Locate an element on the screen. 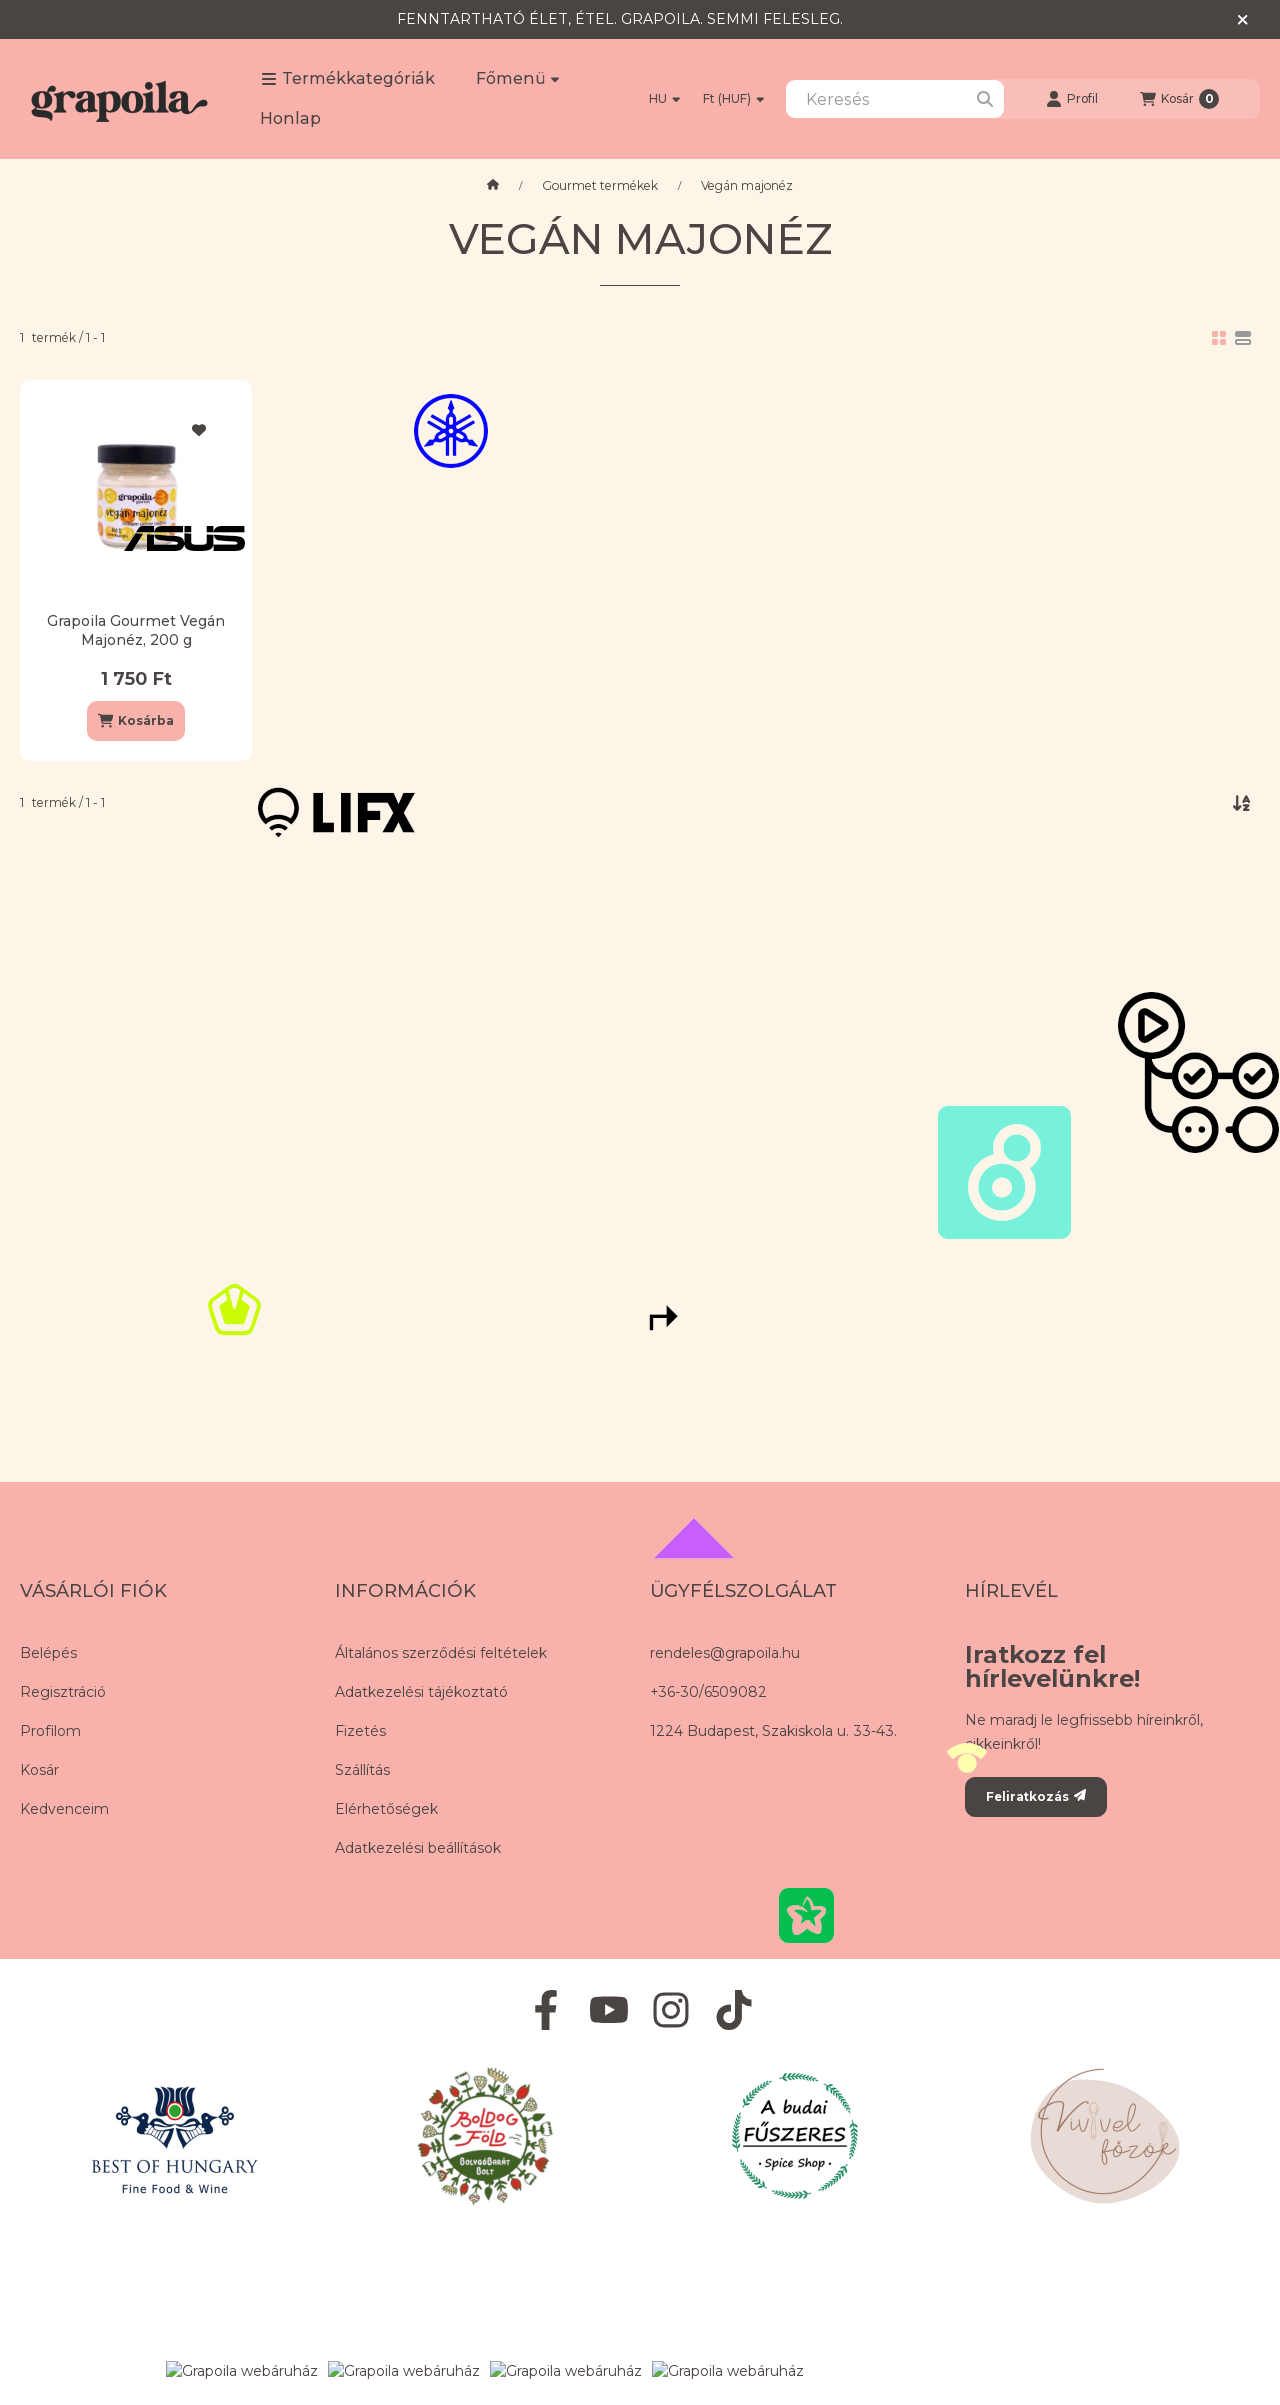 Image resolution: width=1280 pixels, height=2405 pixels. share or forward content is located at coordinates (662, 1318).